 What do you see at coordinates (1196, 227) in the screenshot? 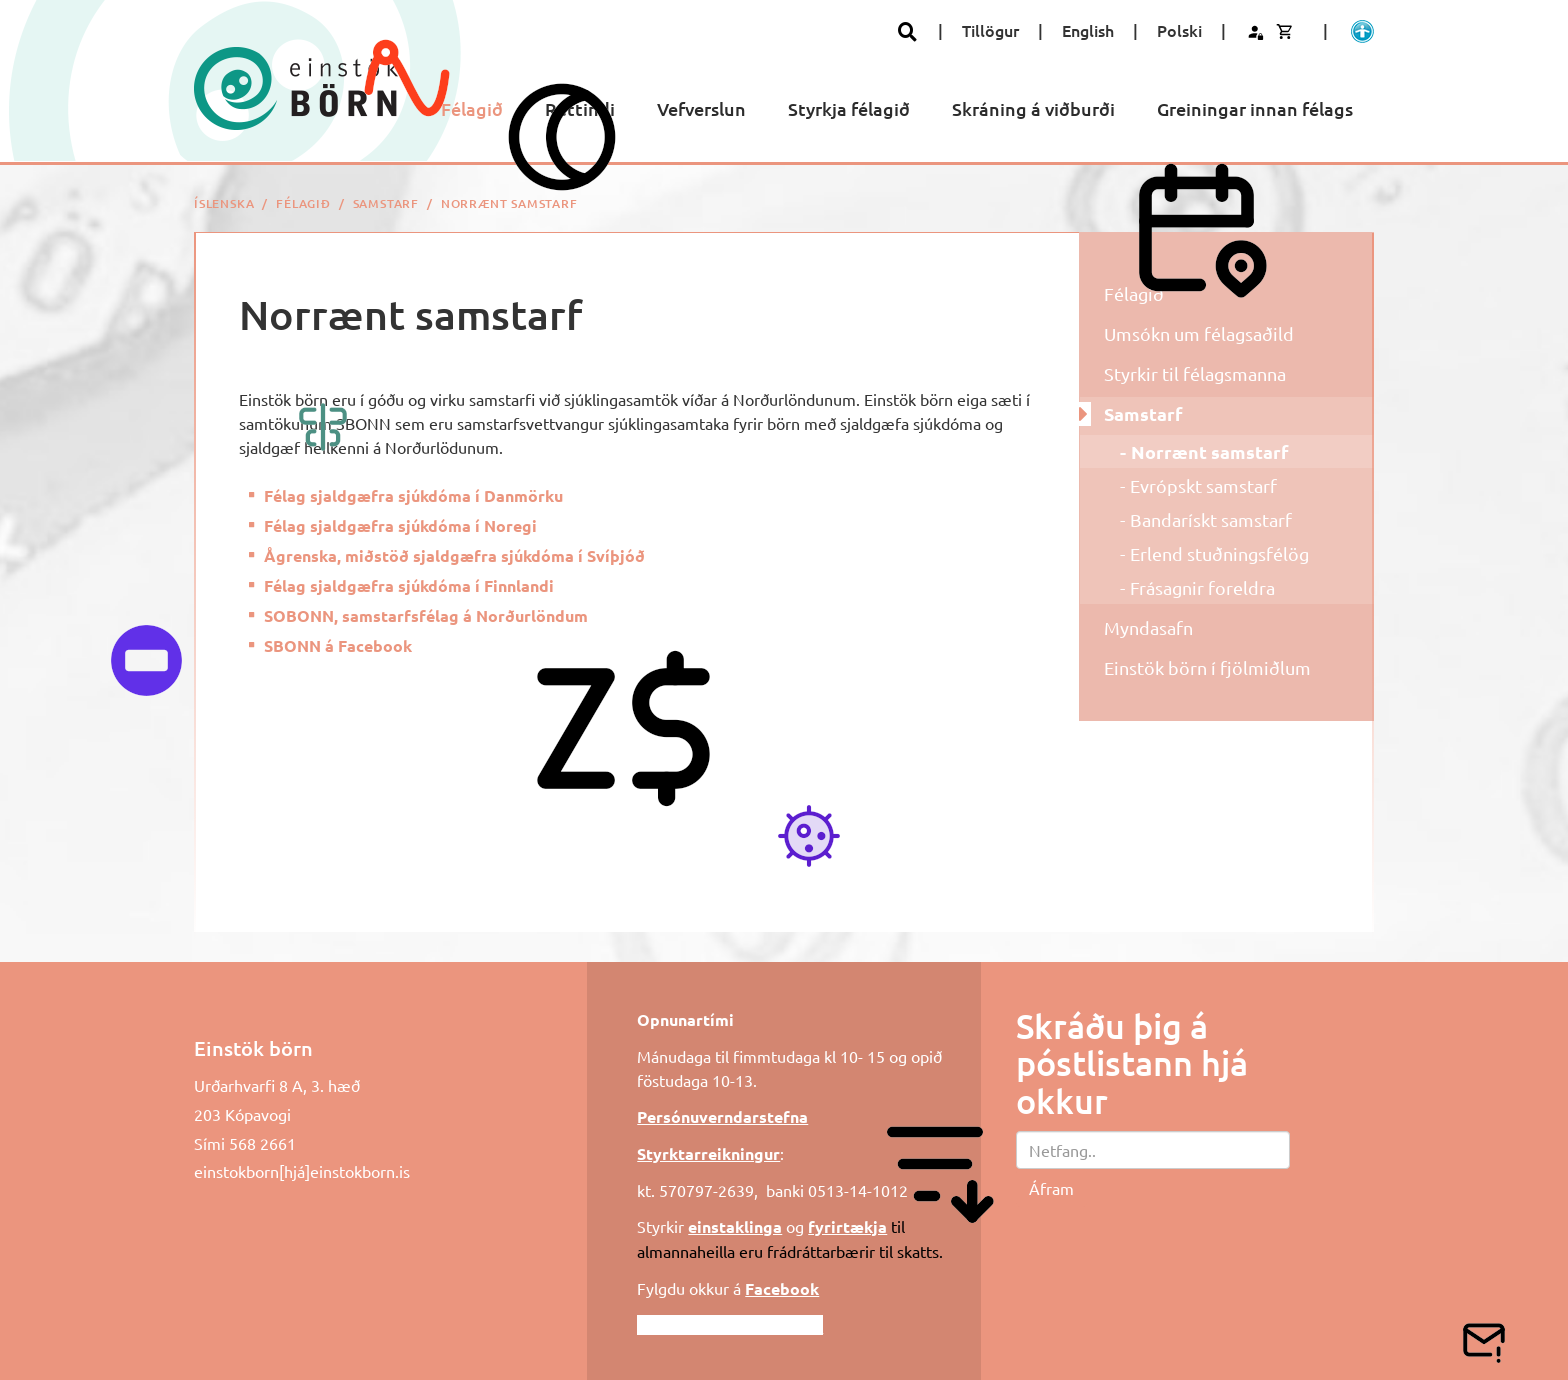
I see `pin an event to a specific location` at bounding box center [1196, 227].